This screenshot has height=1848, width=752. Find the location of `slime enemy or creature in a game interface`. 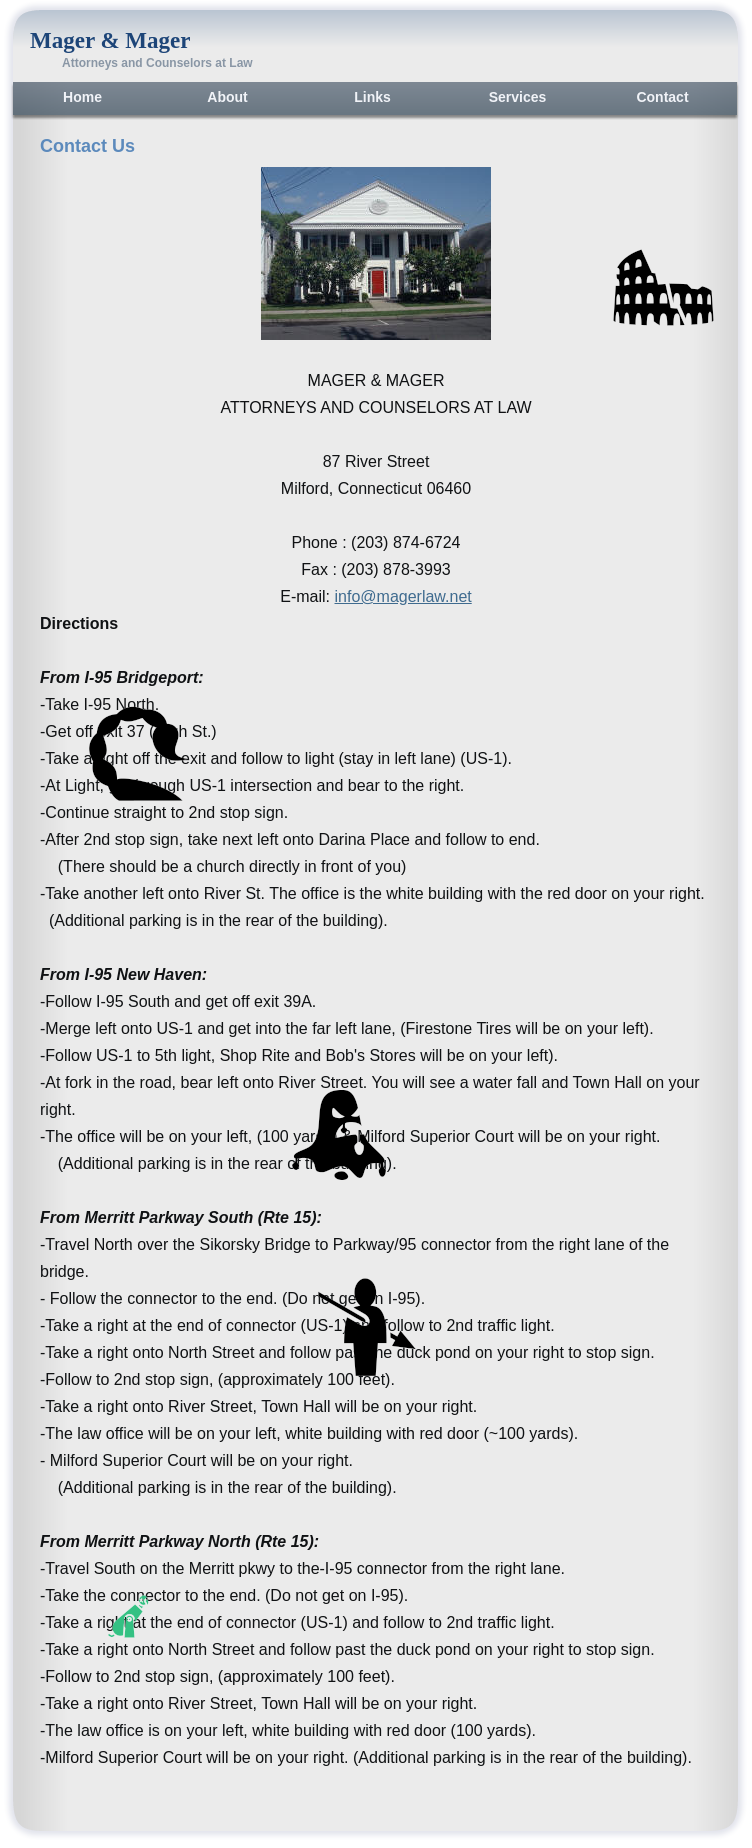

slime enemy or creature in a game interface is located at coordinates (339, 1135).